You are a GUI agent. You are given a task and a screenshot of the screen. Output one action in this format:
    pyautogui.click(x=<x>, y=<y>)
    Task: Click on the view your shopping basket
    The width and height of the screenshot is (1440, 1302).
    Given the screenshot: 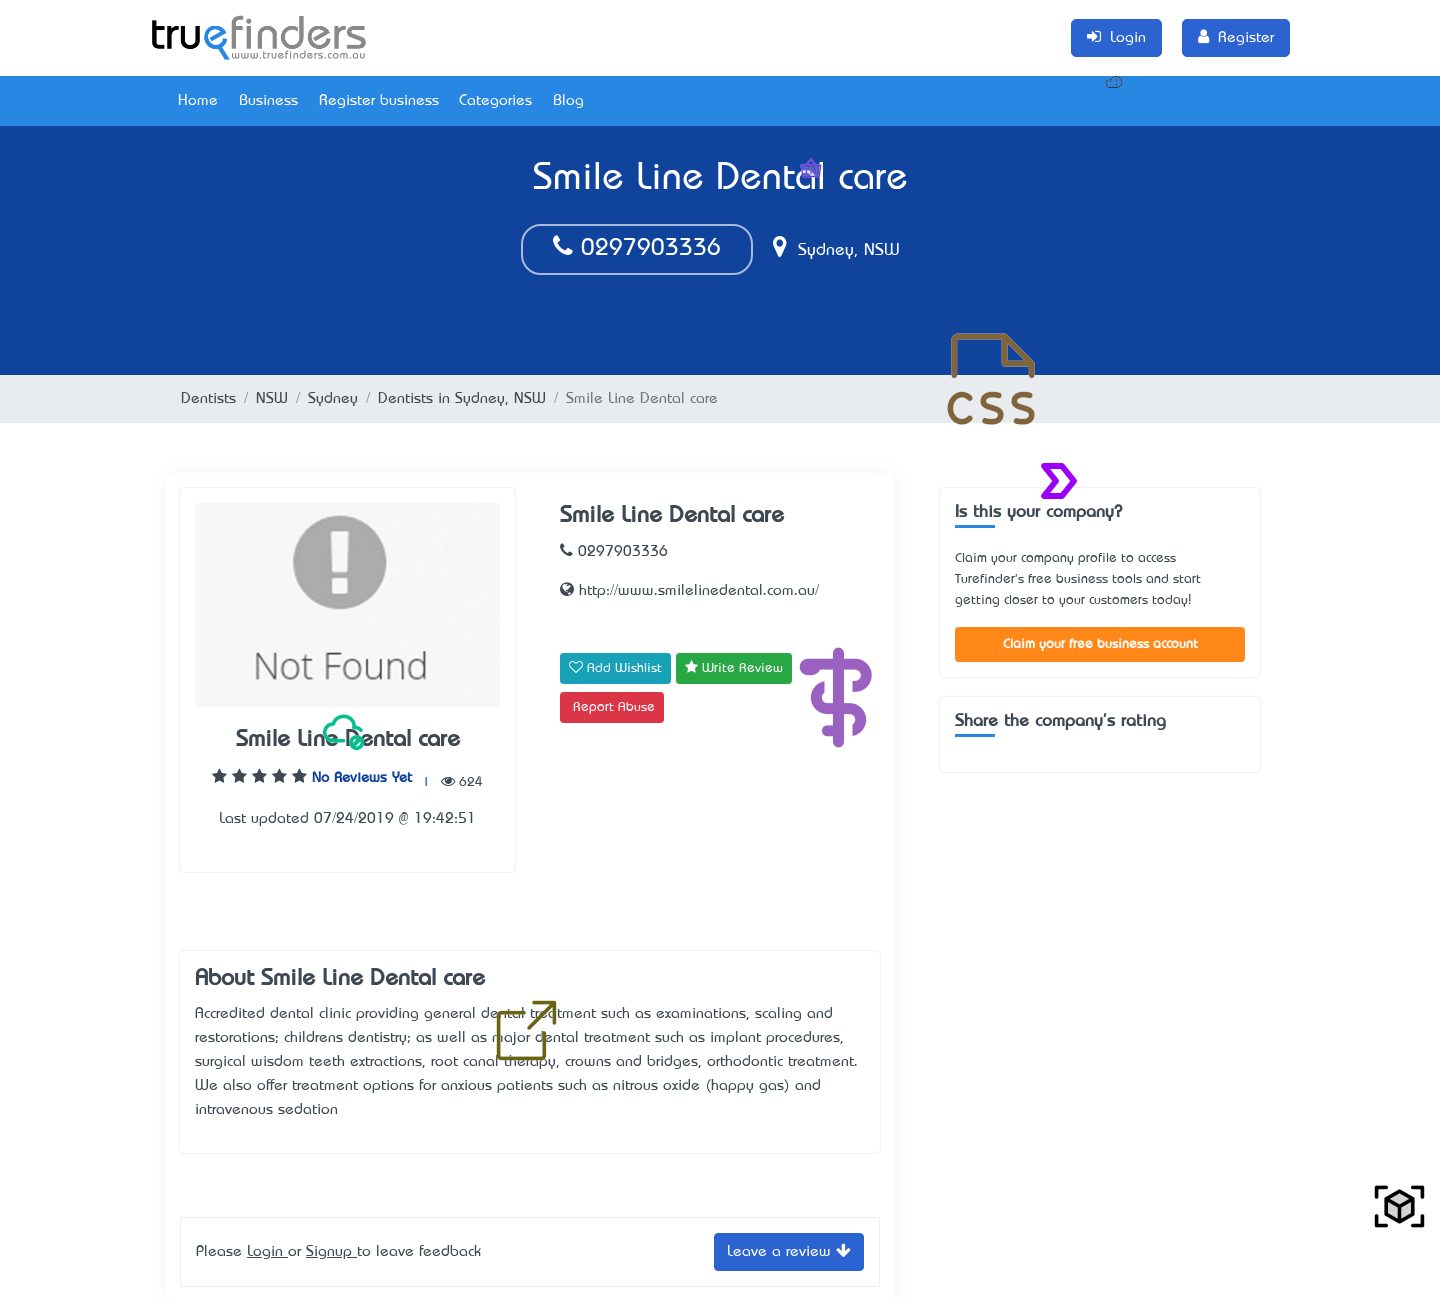 What is the action you would take?
    pyautogui.click(x=811, y=169)
    